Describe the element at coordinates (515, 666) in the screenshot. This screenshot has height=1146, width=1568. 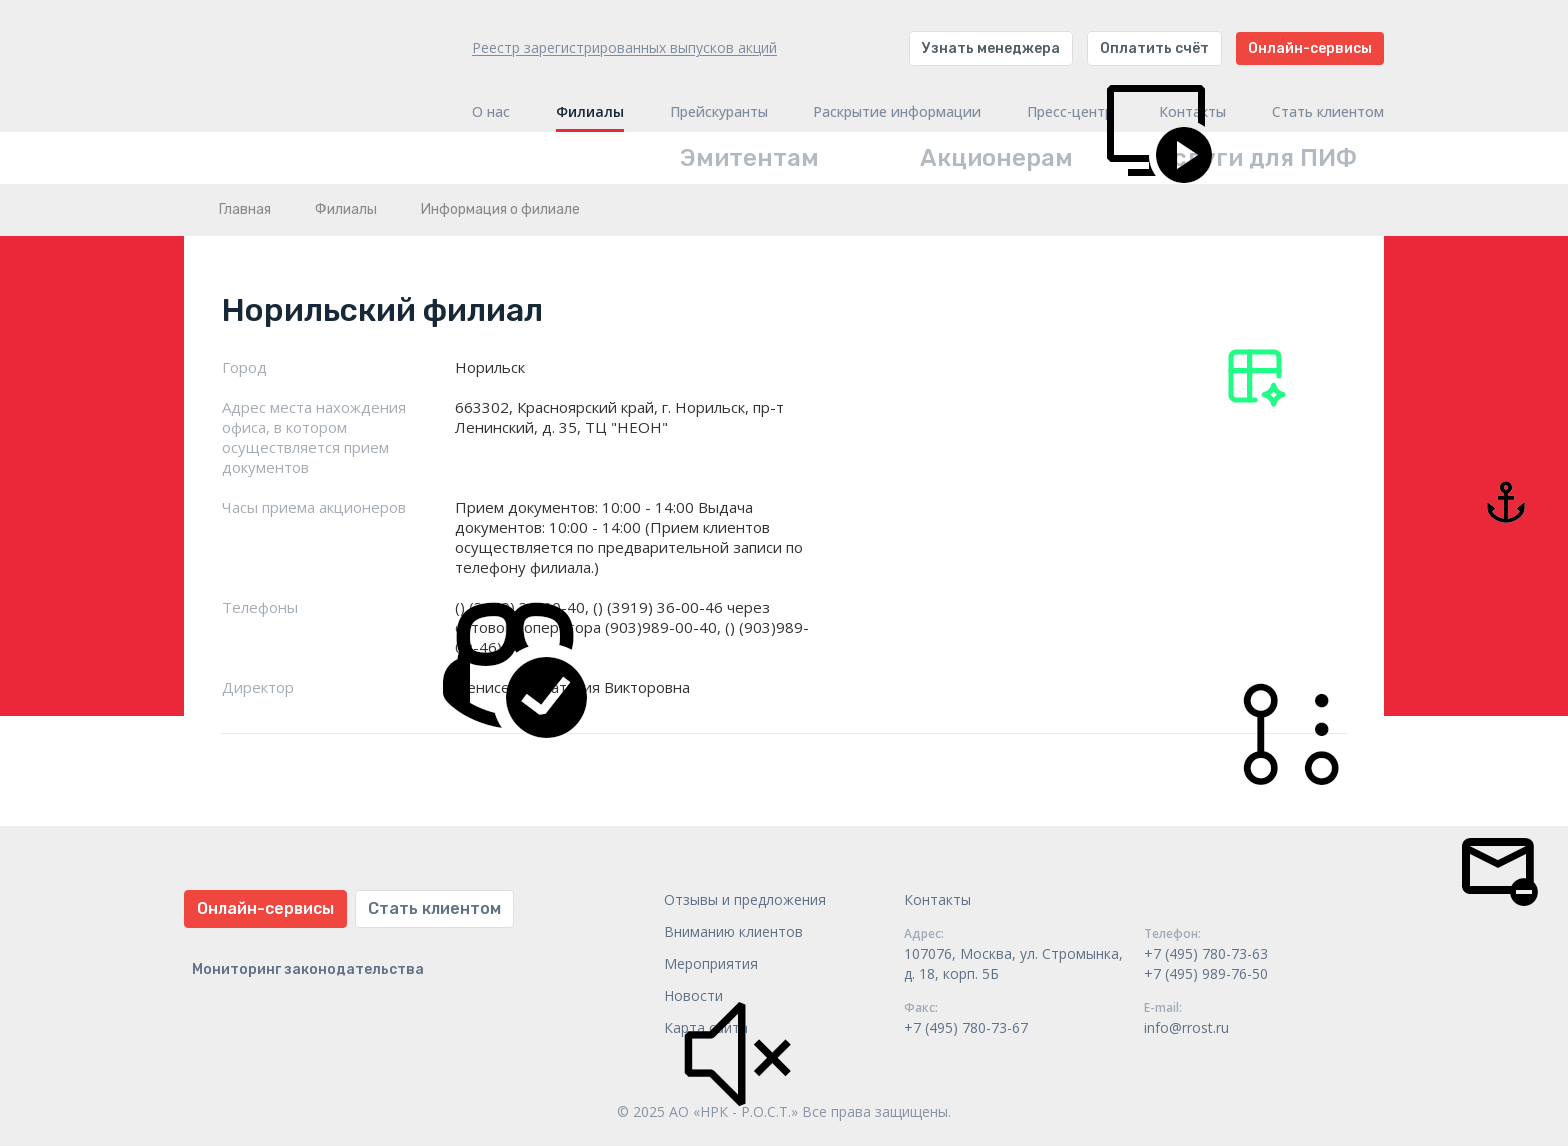
I see `github copilot connection successful` at that location.